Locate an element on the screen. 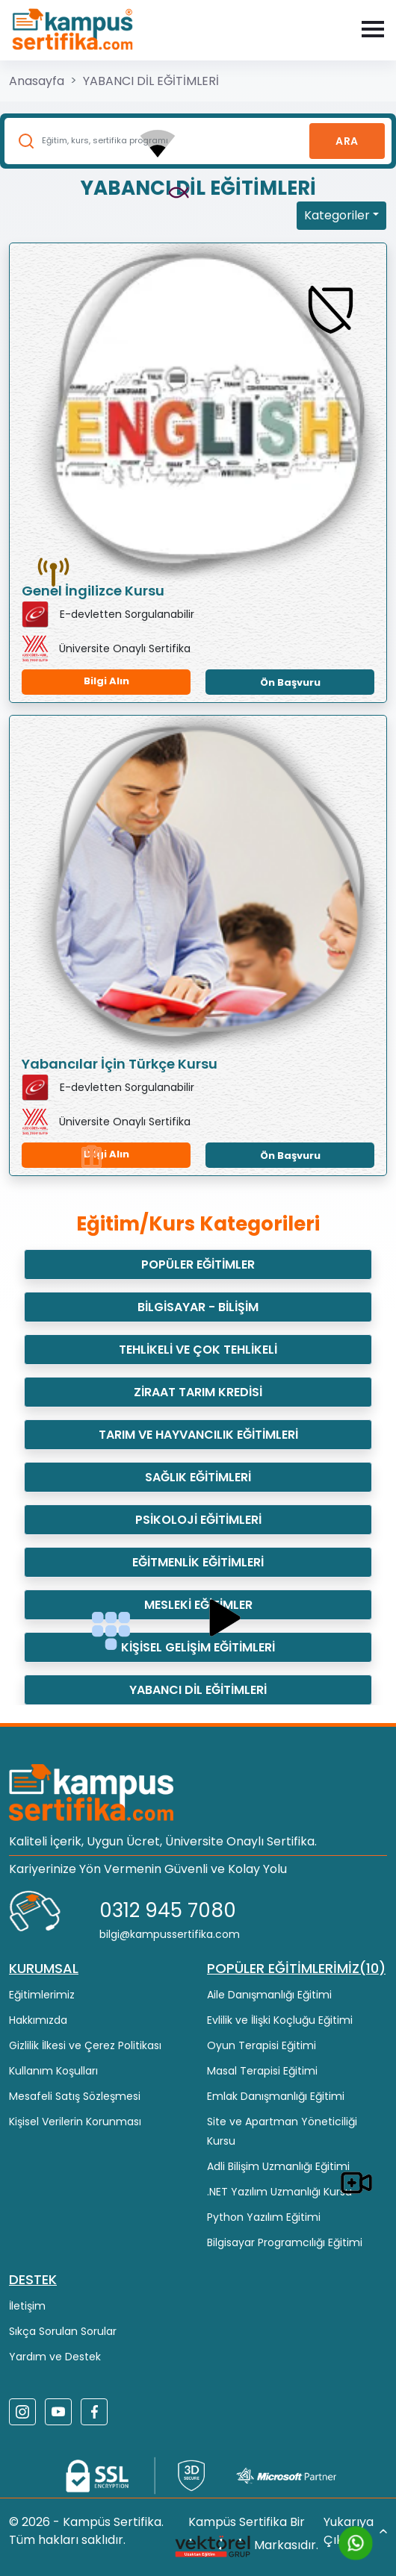 The height and width of the screenshot is (2576, 396). view folded laundry or clothing items is located at coordinates (91, 1157).